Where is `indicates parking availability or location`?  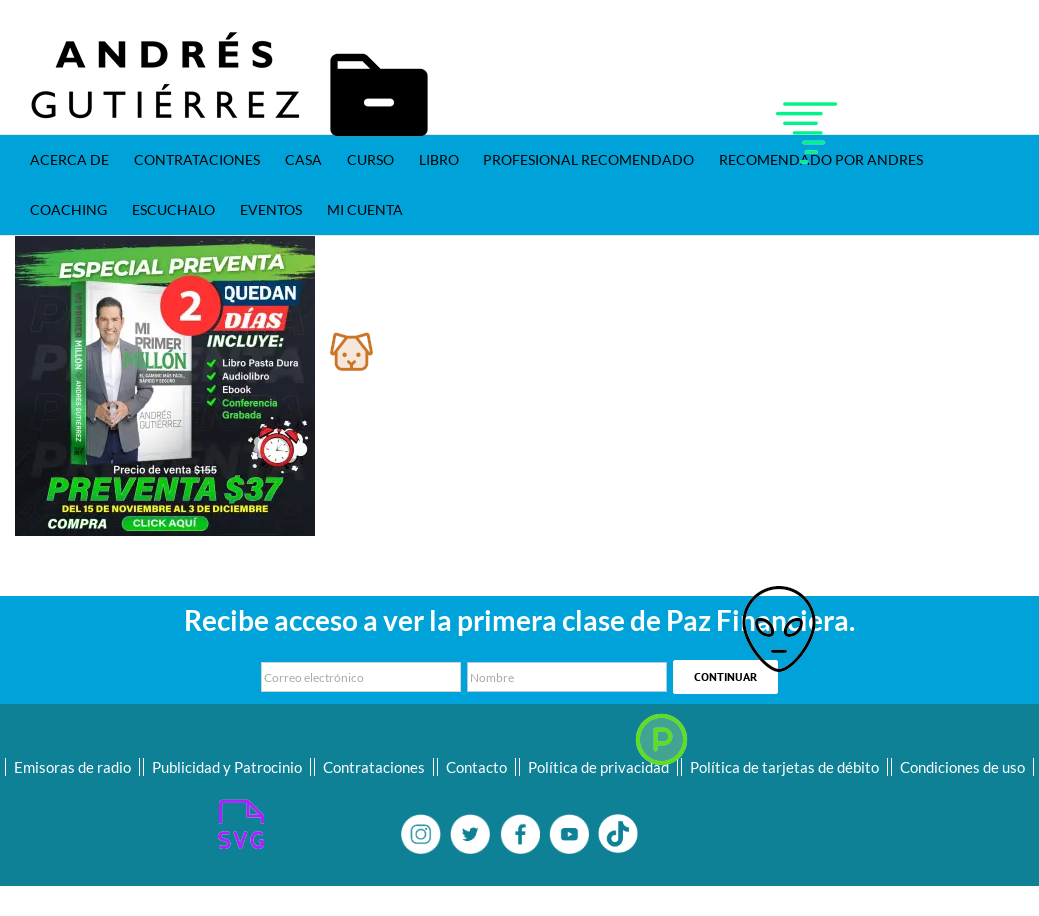
indicates parking availability or location is located at coordinates (661, 739).